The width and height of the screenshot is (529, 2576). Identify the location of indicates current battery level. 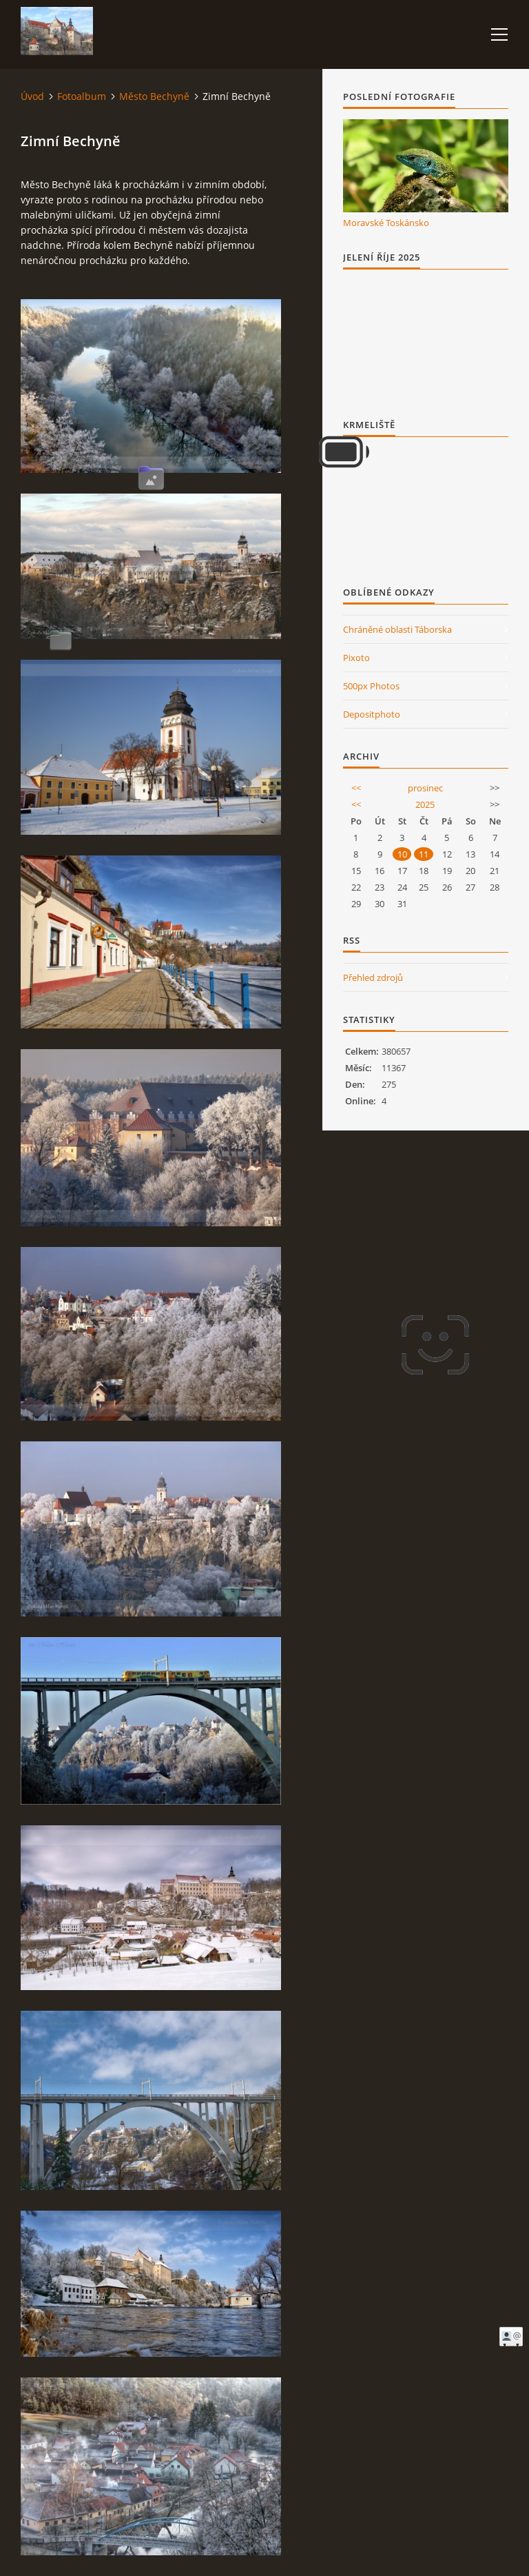
(344, 452).